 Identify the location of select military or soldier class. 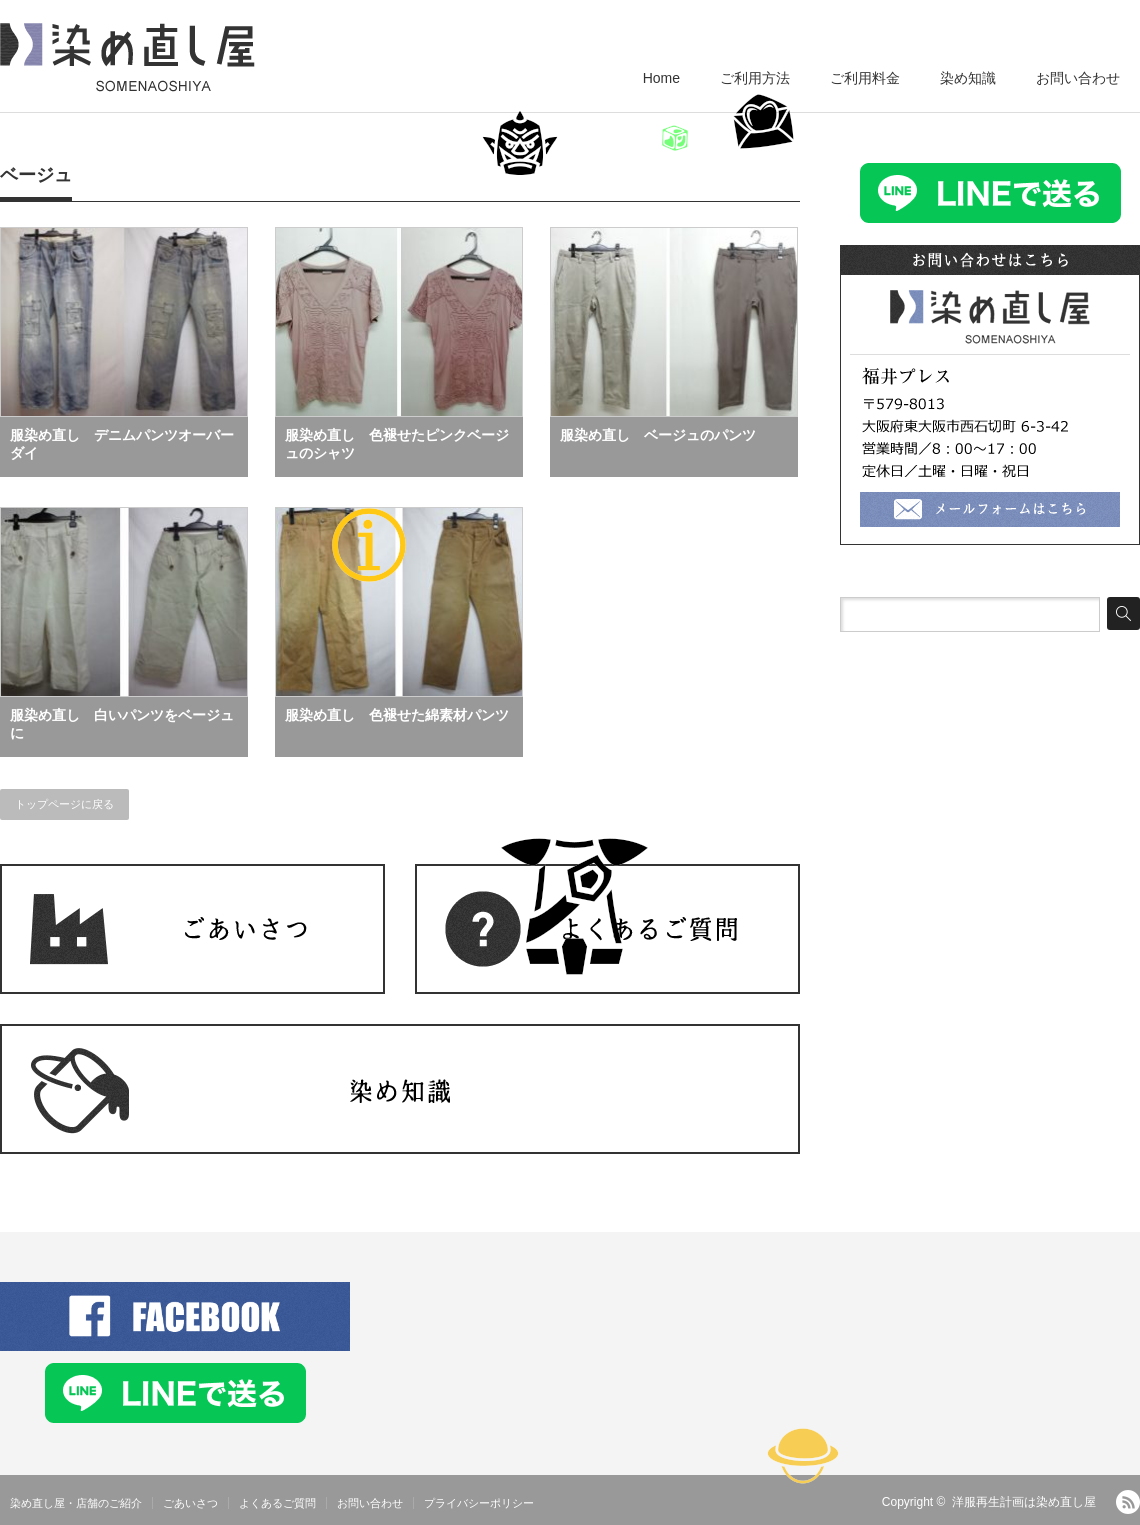
(803, 1457).